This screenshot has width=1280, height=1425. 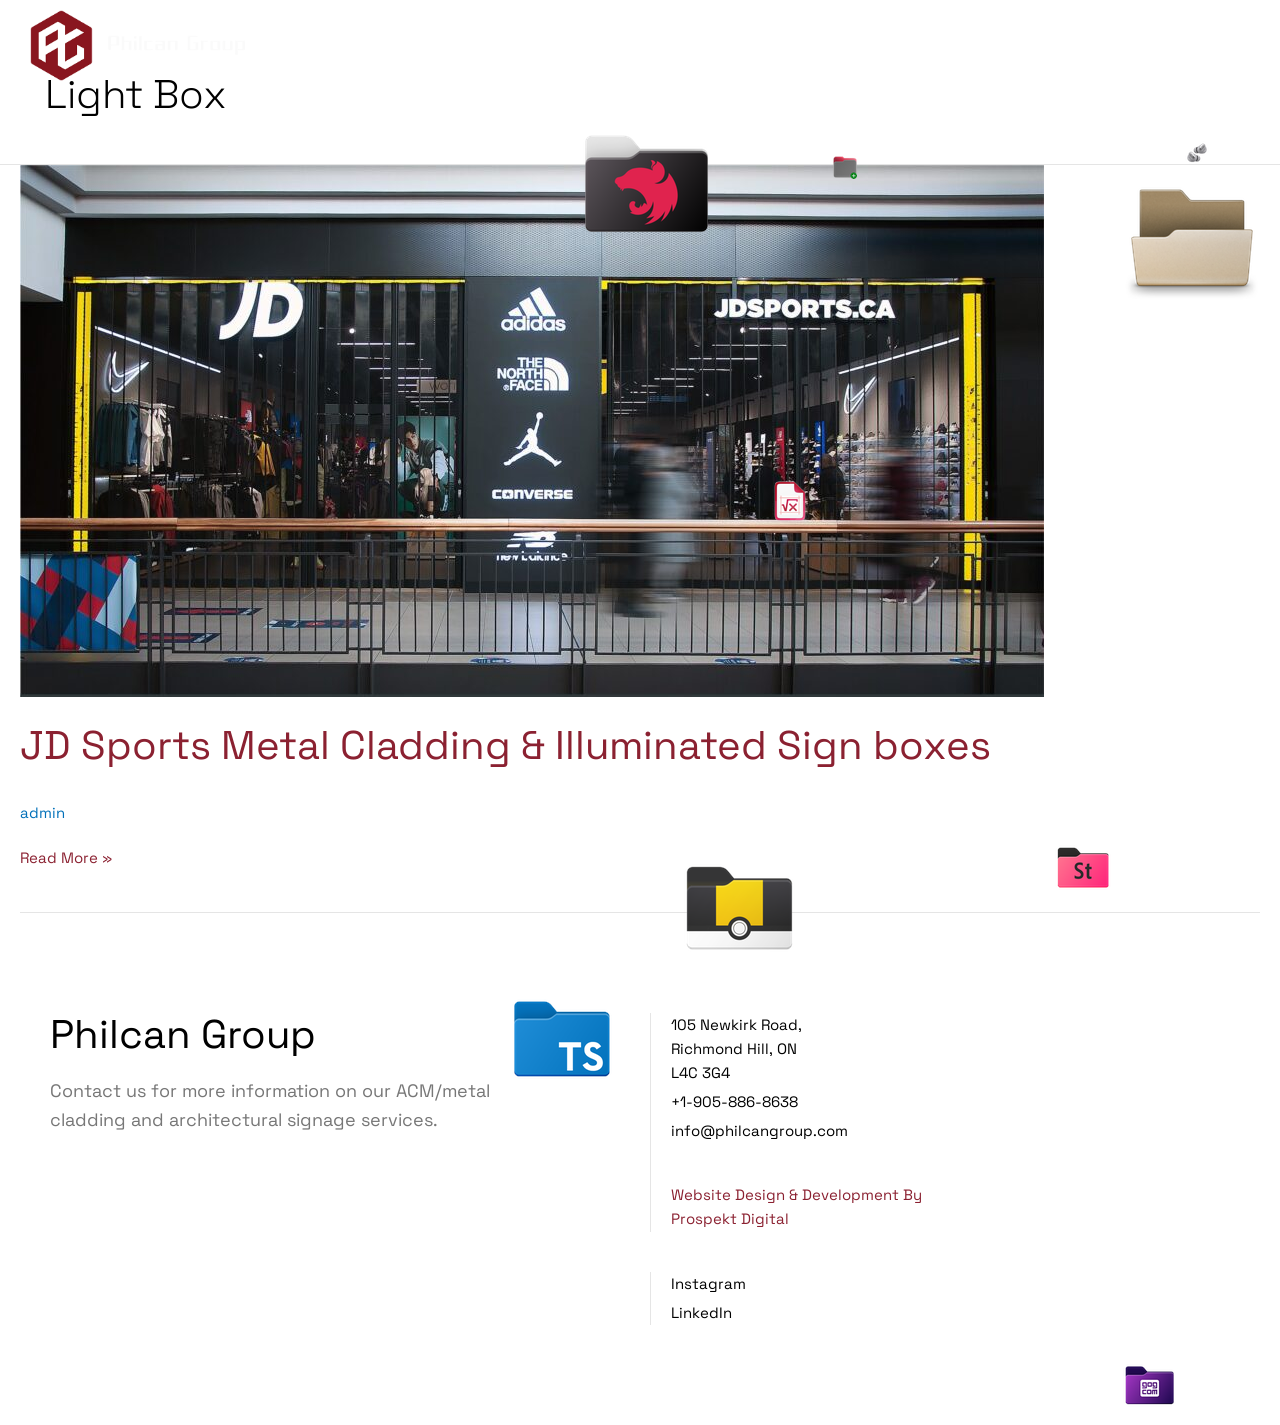 I want to click on folder for pokémon game files or assets, so click(x=739, y=911).